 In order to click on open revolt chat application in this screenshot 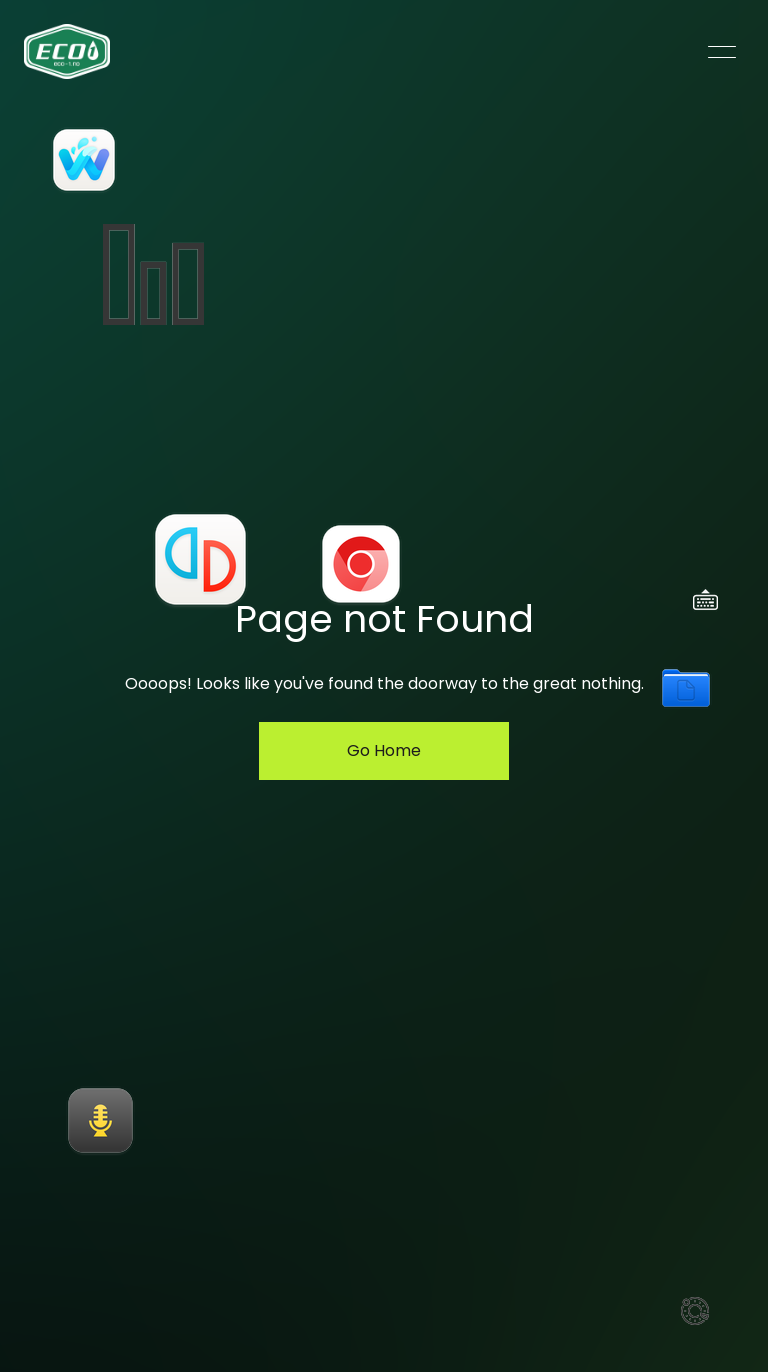, I will do `click(695, 1311)`.